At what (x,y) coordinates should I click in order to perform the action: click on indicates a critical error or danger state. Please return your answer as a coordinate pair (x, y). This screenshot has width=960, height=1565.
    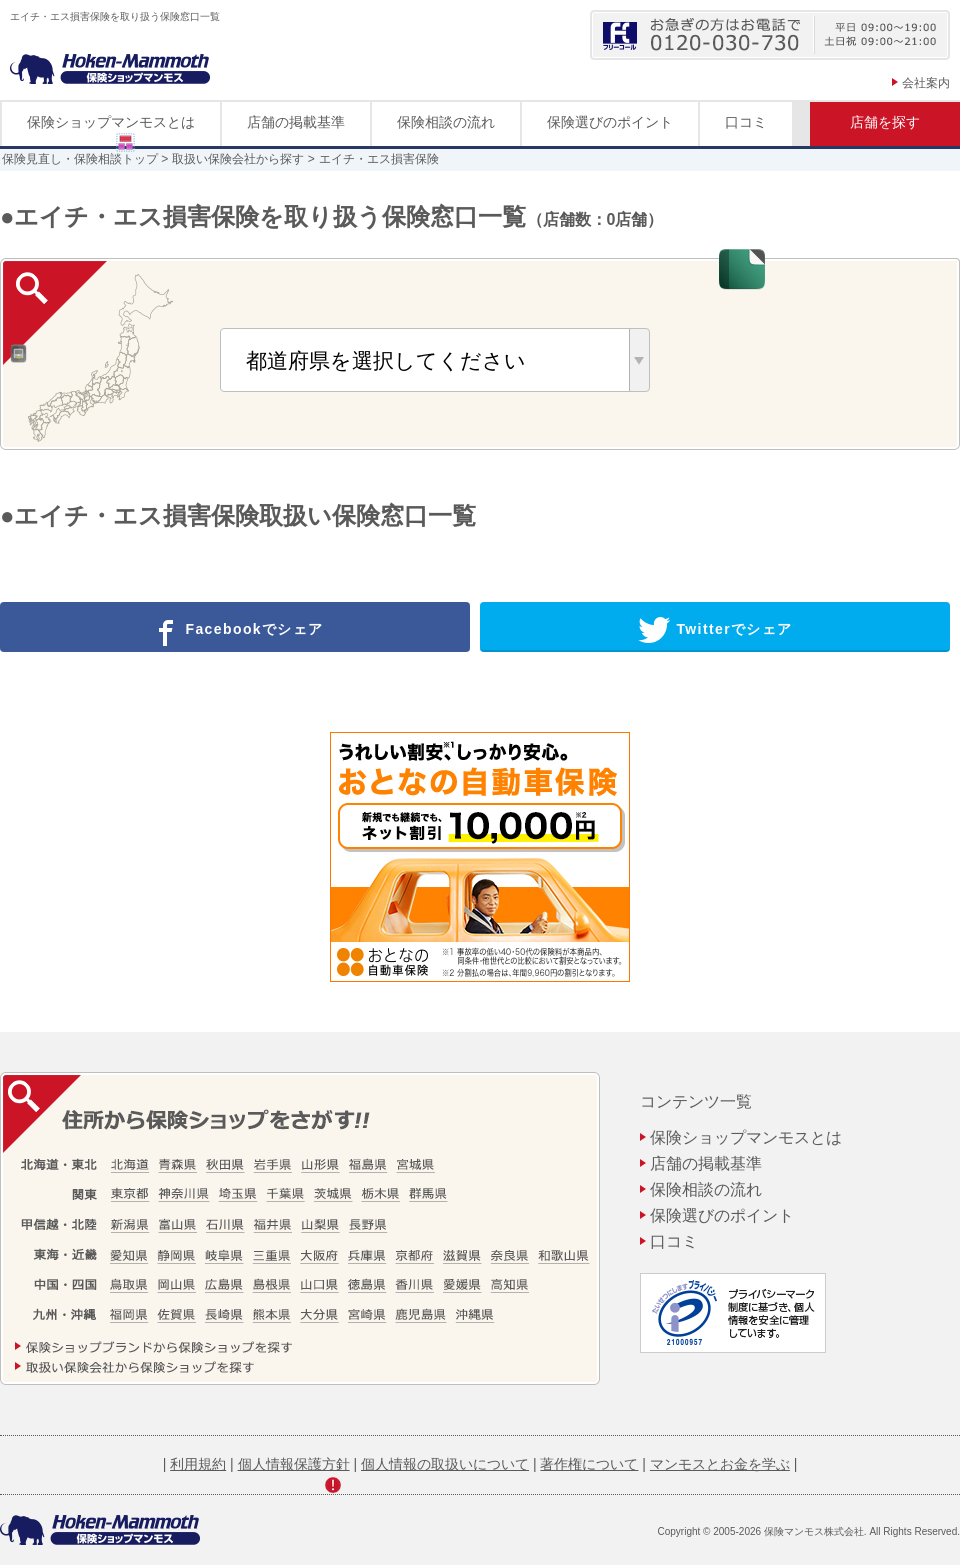
    Looking at the image, I should click on (333, 1485).